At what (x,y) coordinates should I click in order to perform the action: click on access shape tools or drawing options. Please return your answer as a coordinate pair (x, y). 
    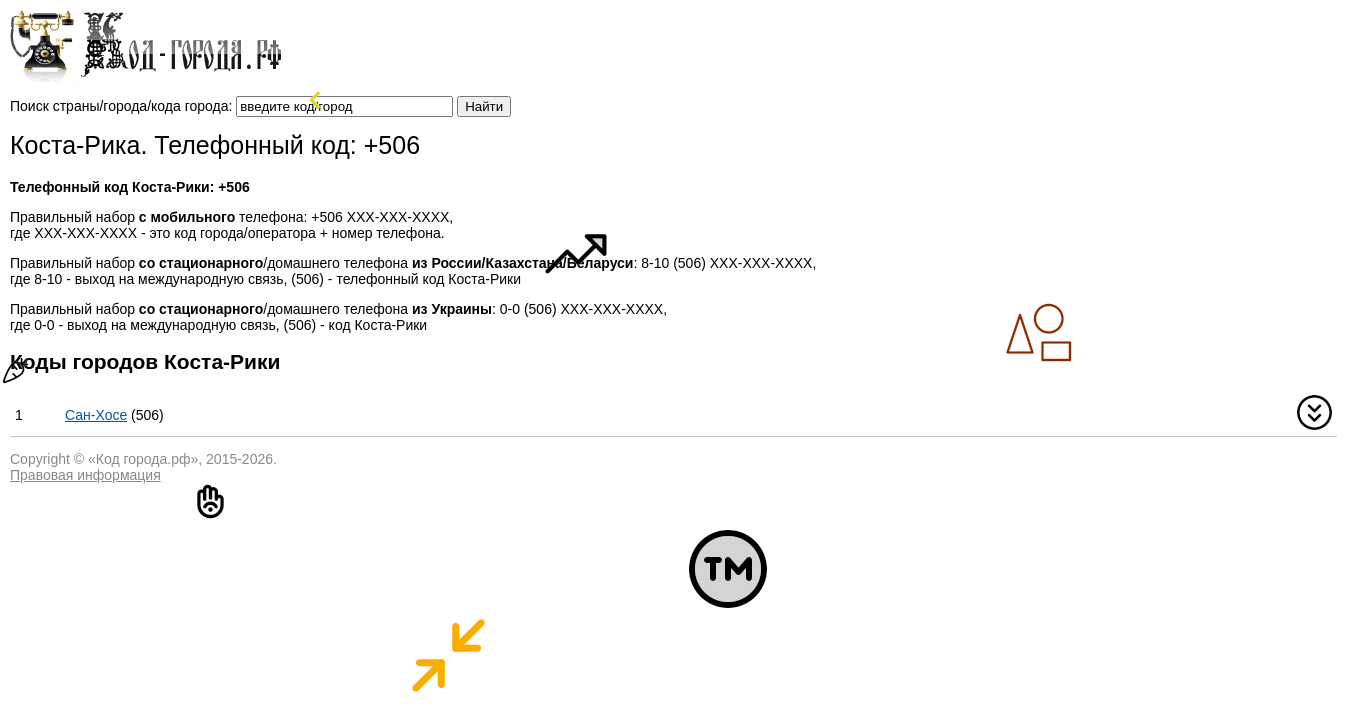
    Looking at the image, I should click on (1040, 335).